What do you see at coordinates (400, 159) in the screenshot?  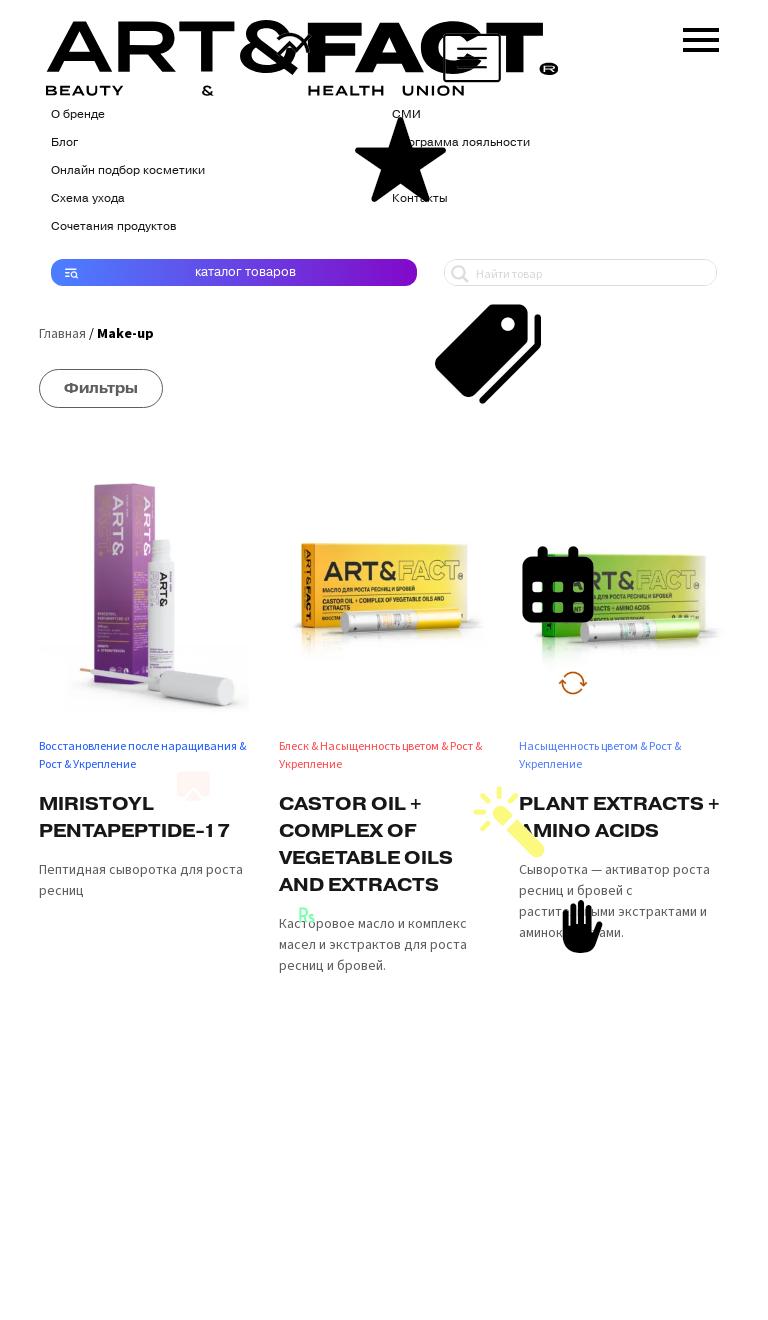 I see `add to favorites` at bounding box center [400, 159].